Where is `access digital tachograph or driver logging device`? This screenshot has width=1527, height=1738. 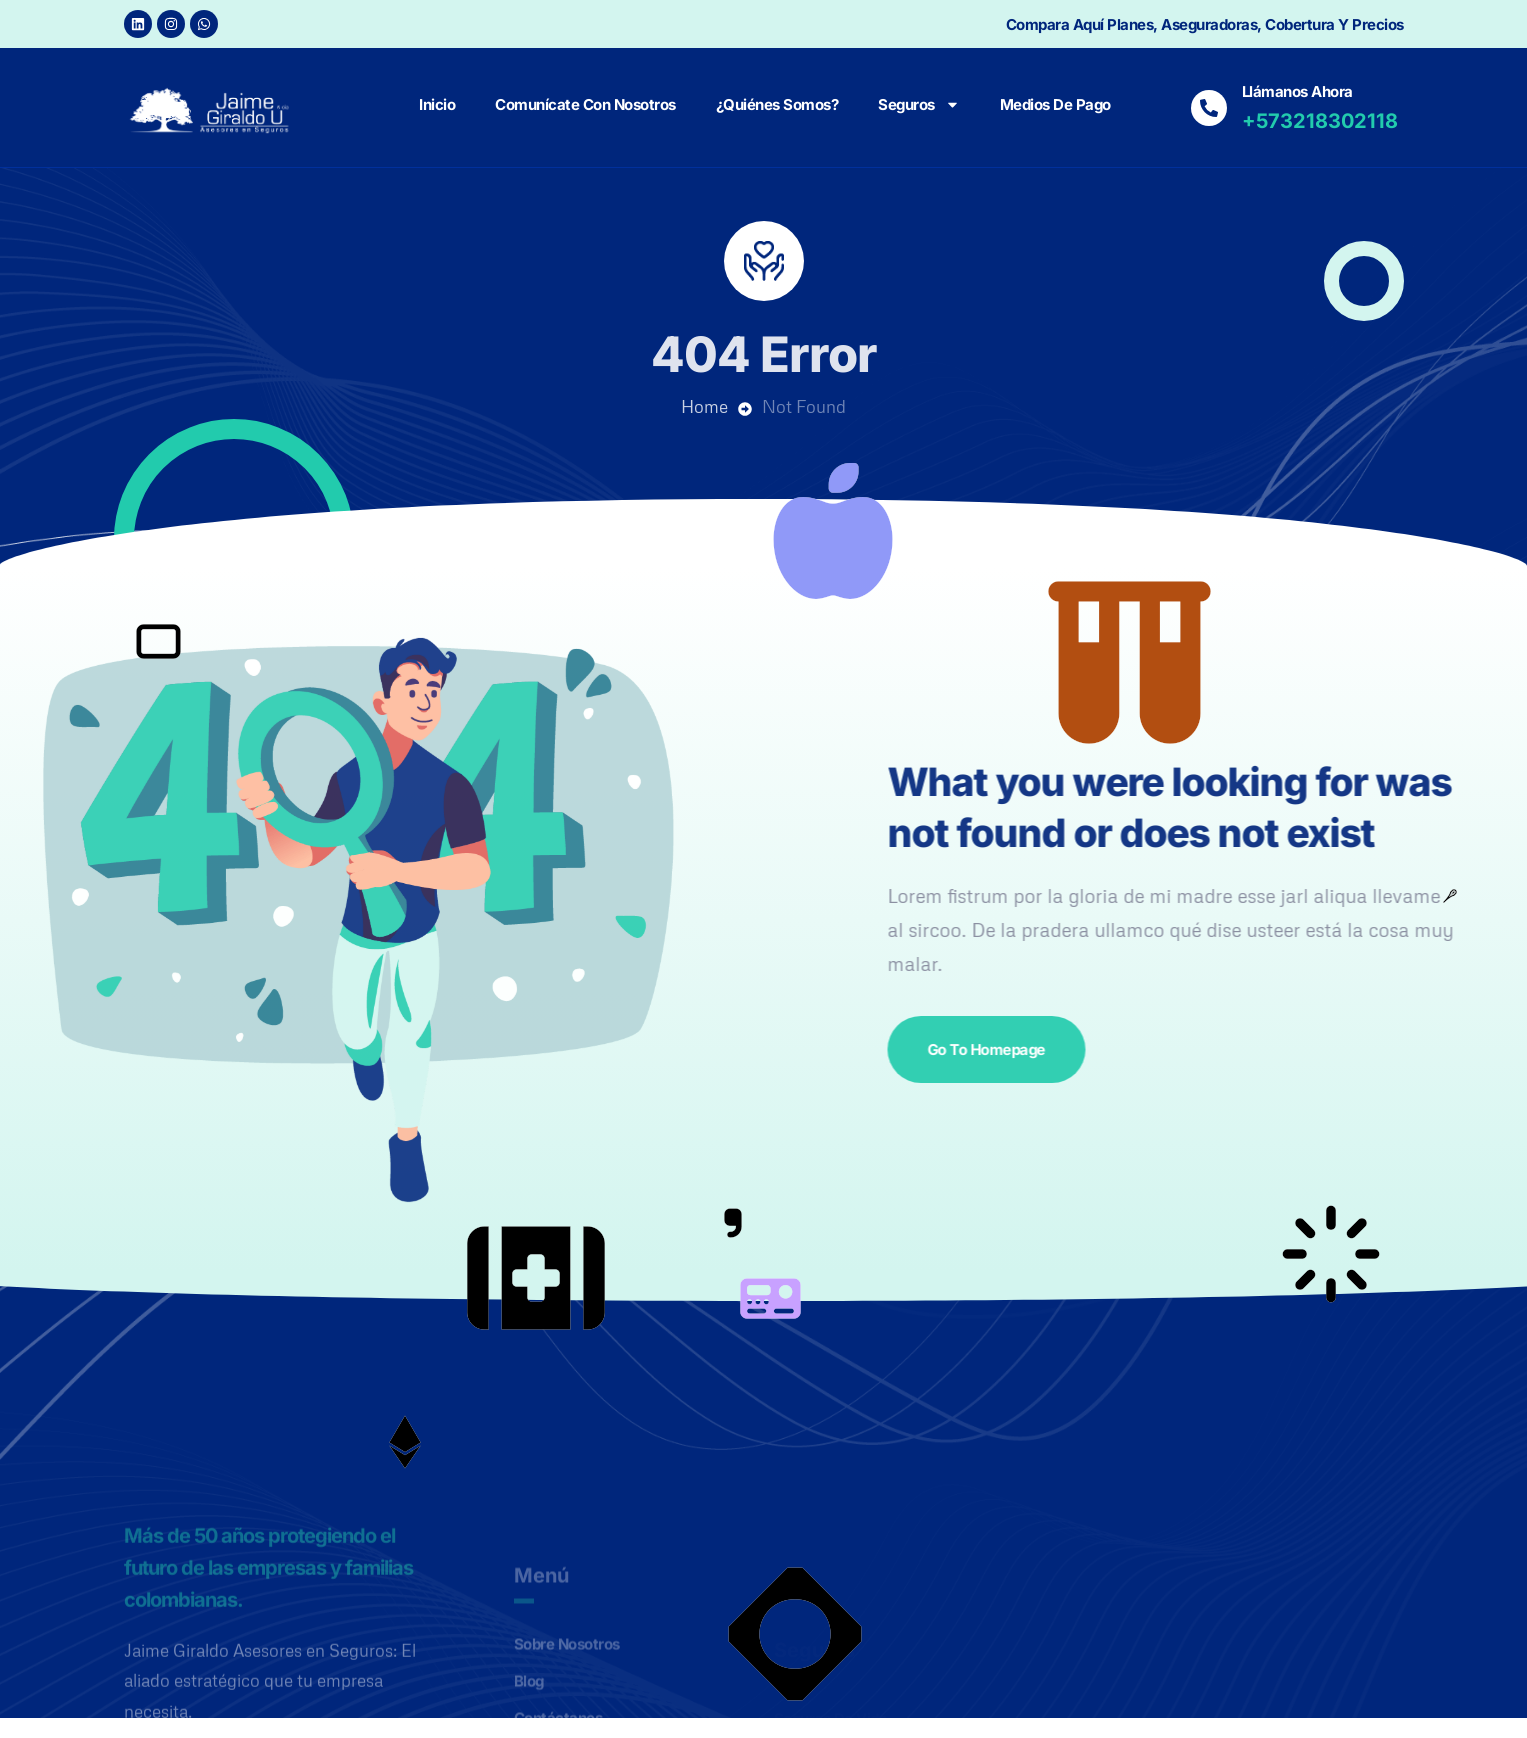
access digital tachograph or driver logging device is located at coordinates (770, 1298).